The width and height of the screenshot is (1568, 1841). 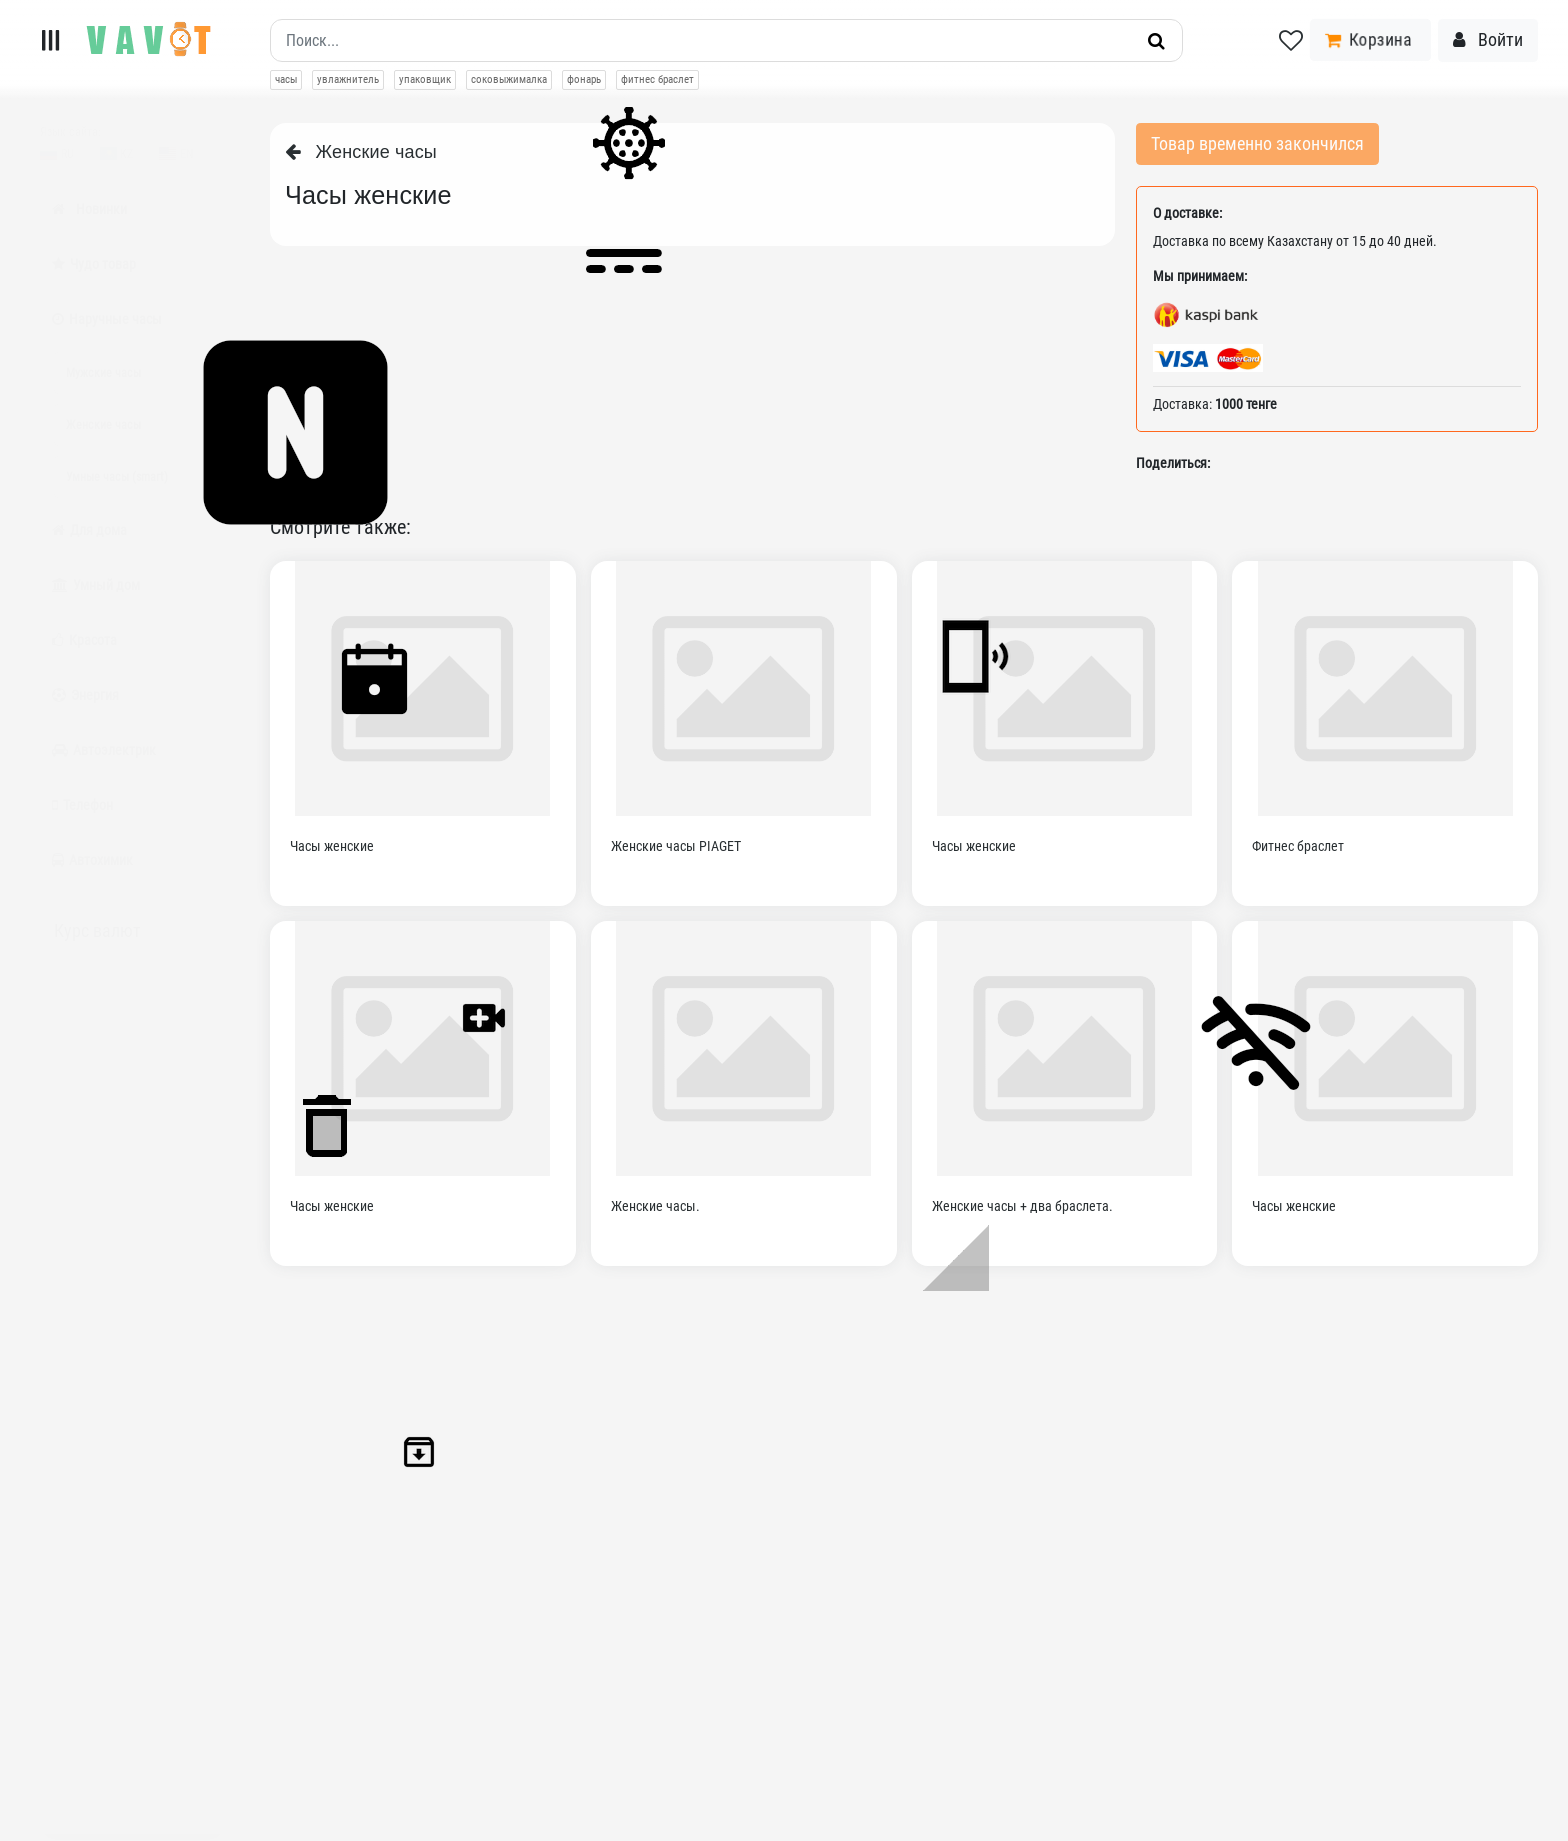 I want to click on power input or DC power connection port, so click(x=626, y=261).